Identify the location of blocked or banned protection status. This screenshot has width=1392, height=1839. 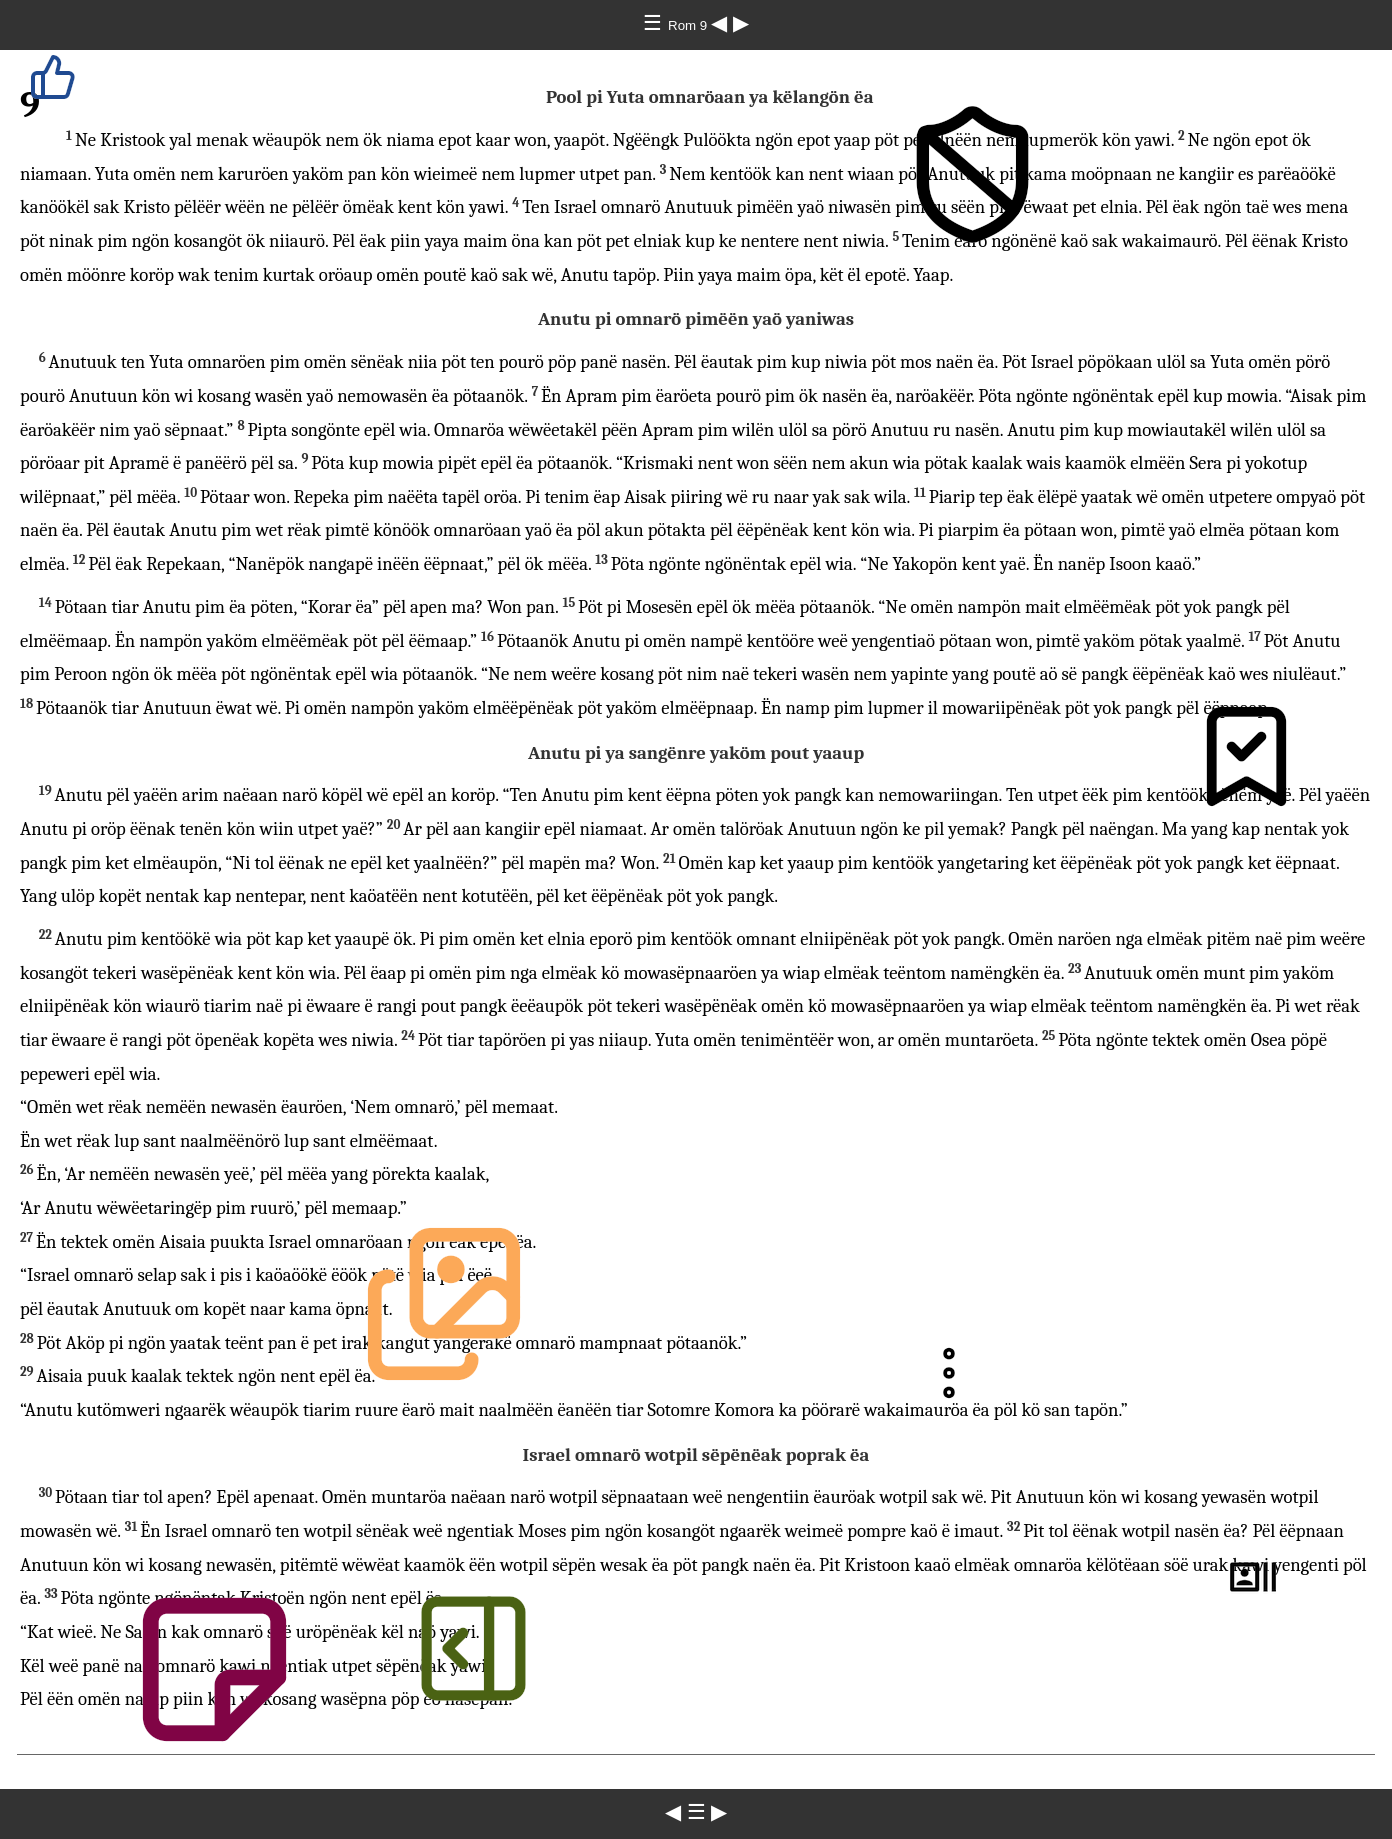
(972, 174).